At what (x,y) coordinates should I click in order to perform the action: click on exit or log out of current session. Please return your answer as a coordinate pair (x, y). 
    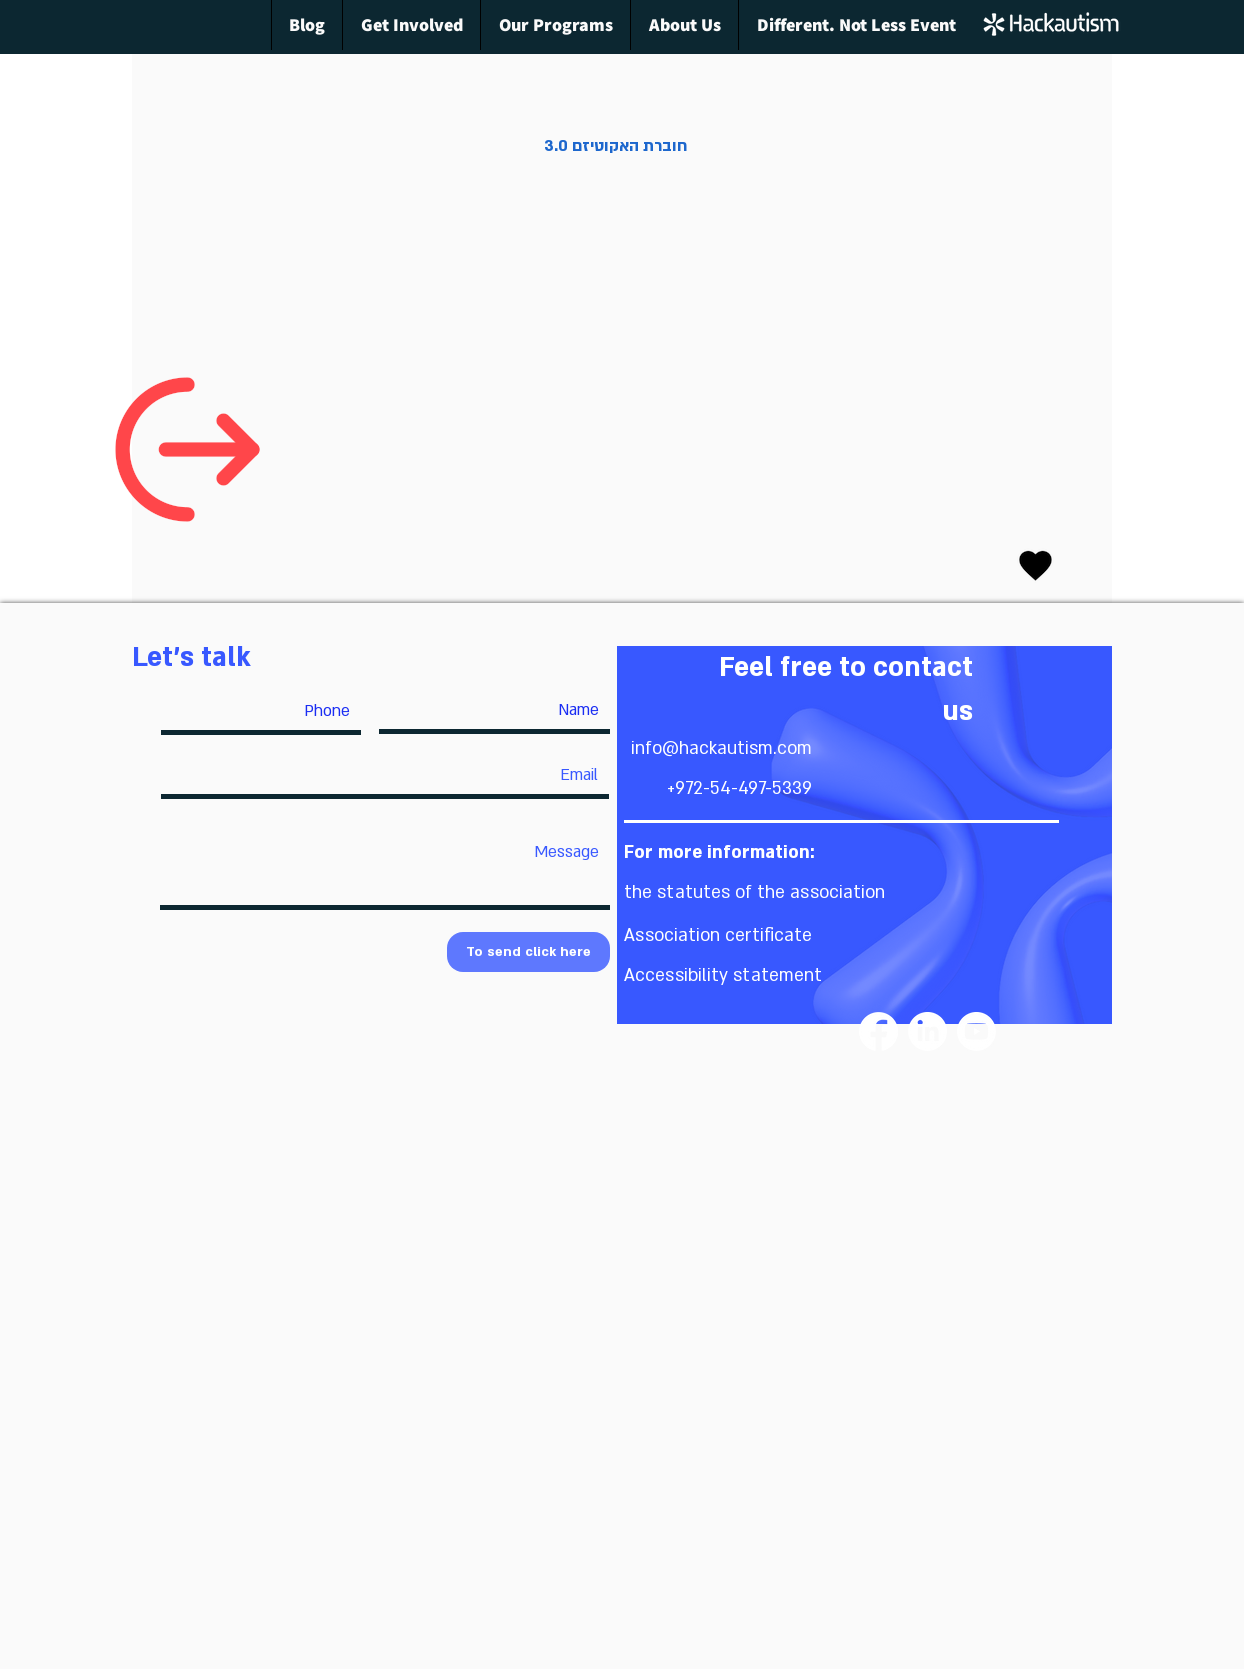
    Looking at the image, I should click on (187, 449).